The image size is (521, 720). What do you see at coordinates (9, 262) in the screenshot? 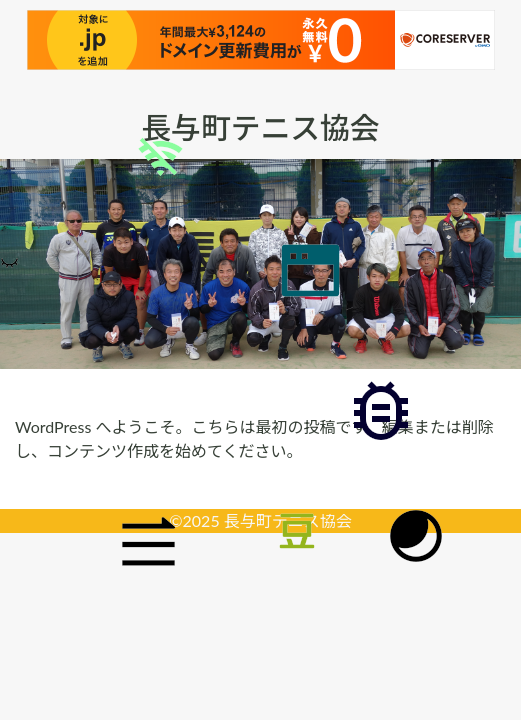
I see `hide password or sensitive content` at bounding box center [9, 262].